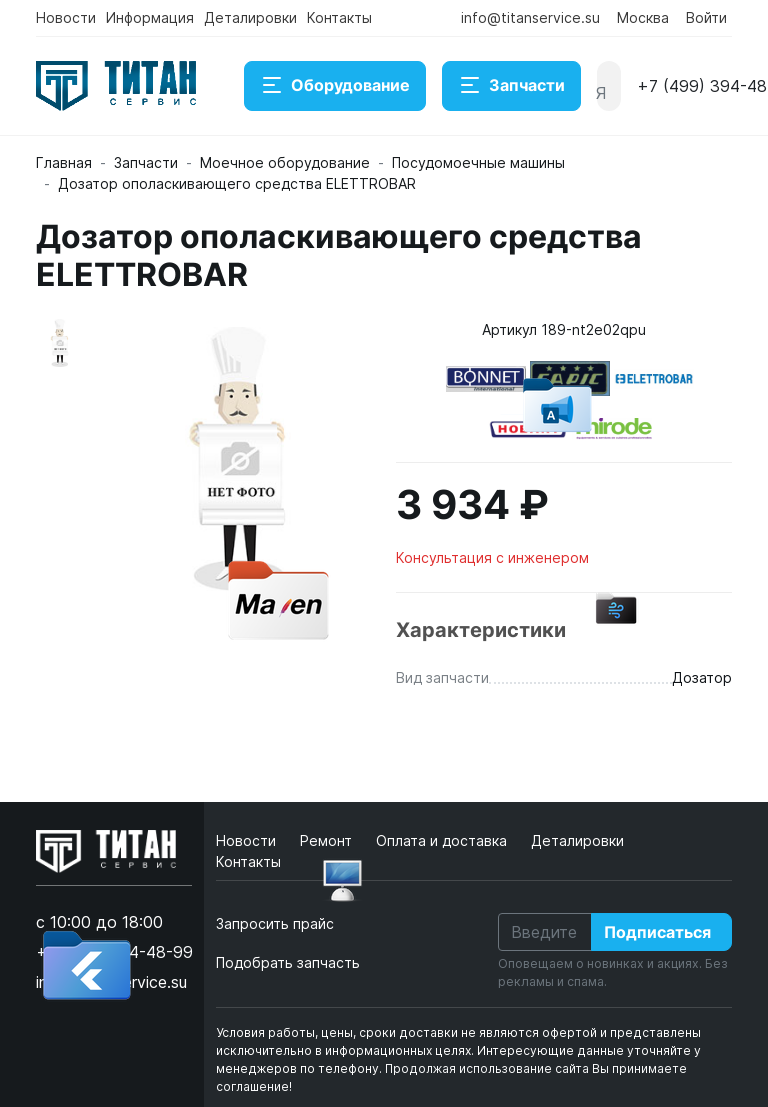 This screenshot has width=768, height=1107. What do you see at coordinates (616, 609) in the screenshot?
I see `open windicss project folder` at bounding box center [616, 609].